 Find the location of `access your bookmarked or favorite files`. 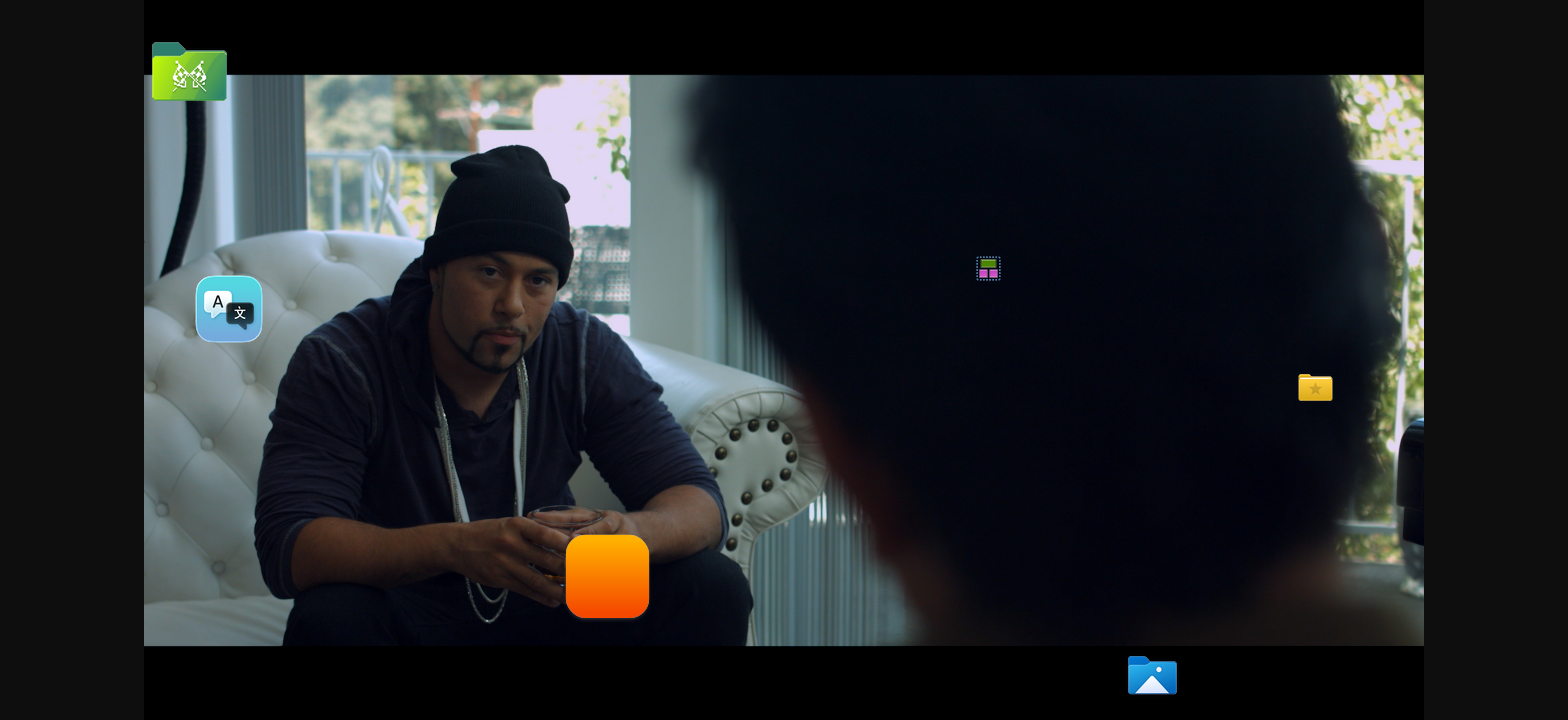

access your bookmarked or favorite files is located at coordinates (1315, 387).